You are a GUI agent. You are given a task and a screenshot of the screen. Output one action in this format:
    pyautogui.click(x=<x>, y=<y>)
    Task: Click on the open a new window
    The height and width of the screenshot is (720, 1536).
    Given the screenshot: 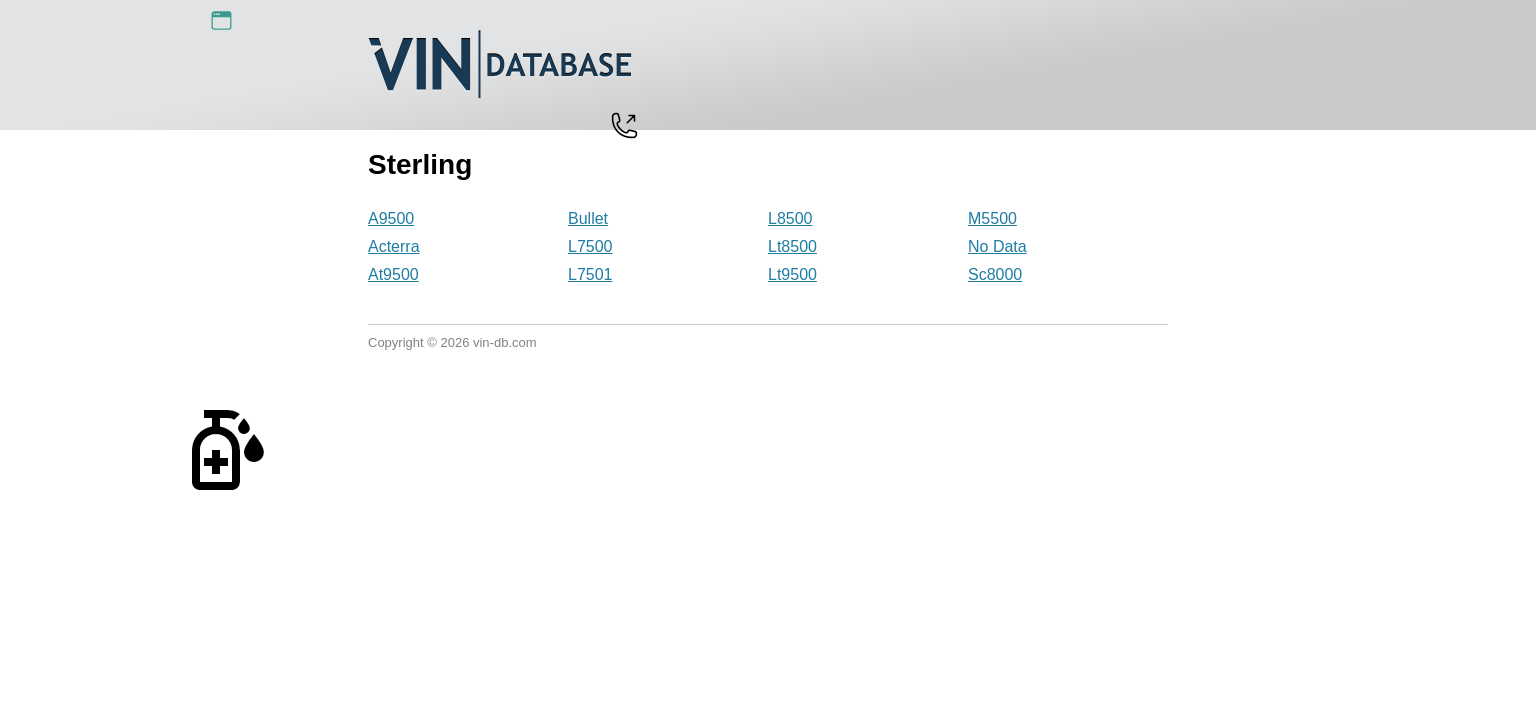 What is the action you would take?
    pyautogui.click(x=221, y=20)
    